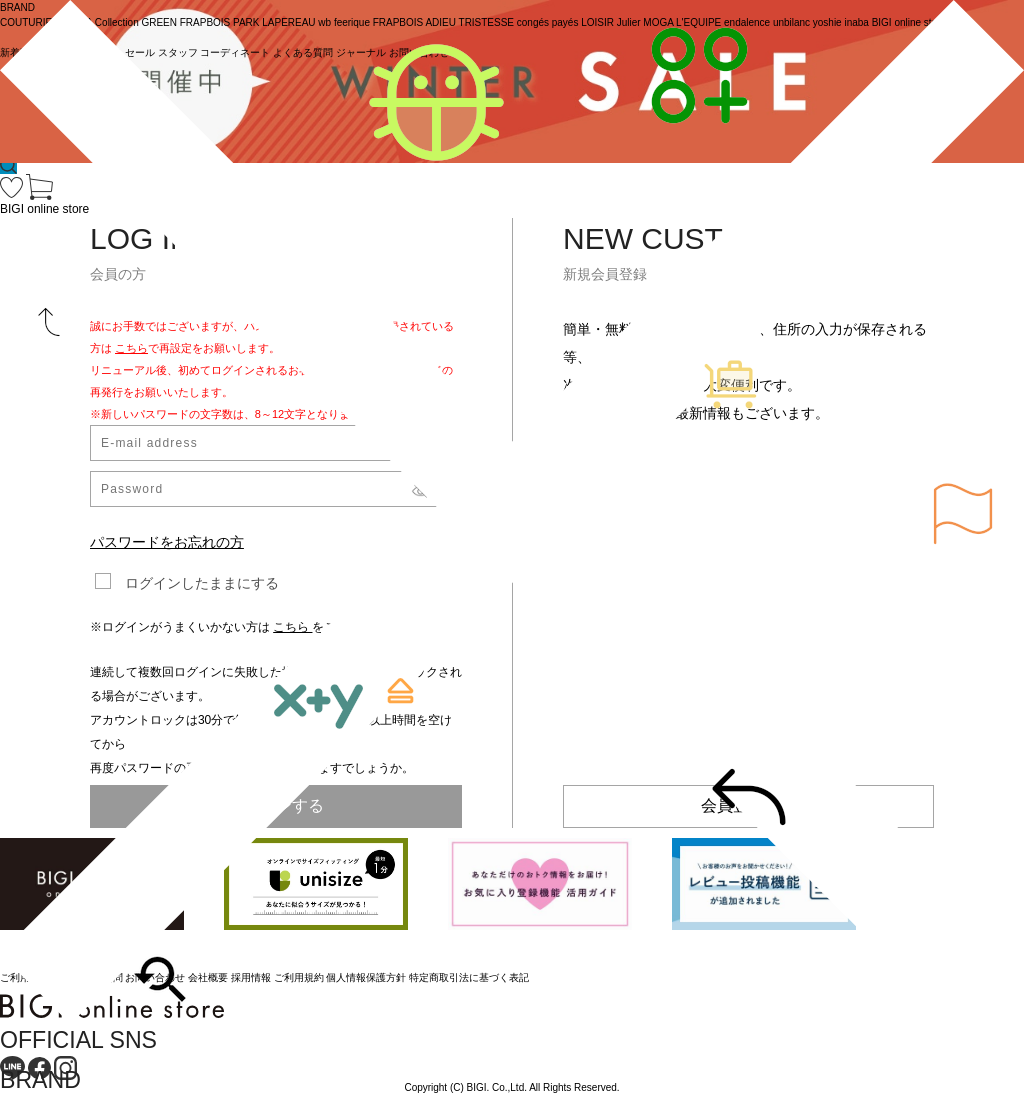  Describe the element at coordinates (960, 512) in the screenshot. I see `flag or bookmark this item` at that location.